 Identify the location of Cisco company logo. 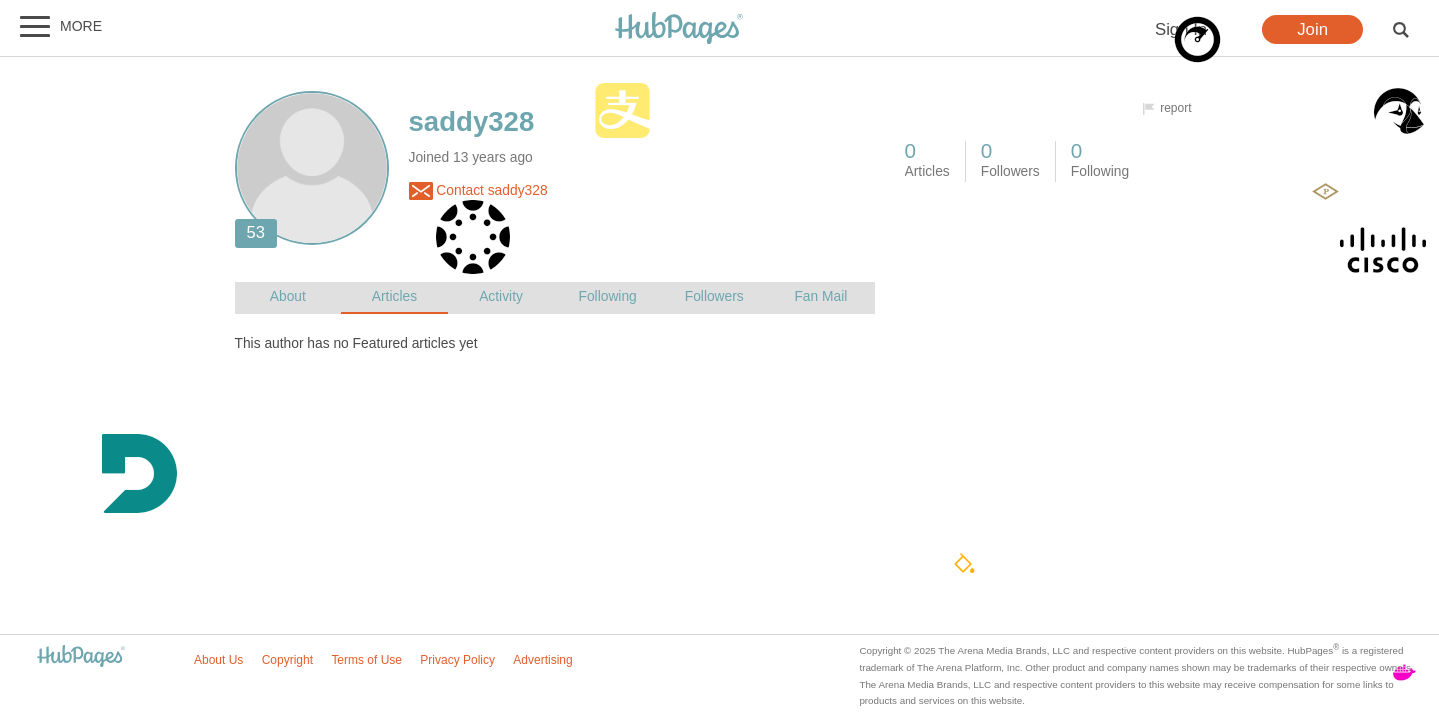
(1383, 250).